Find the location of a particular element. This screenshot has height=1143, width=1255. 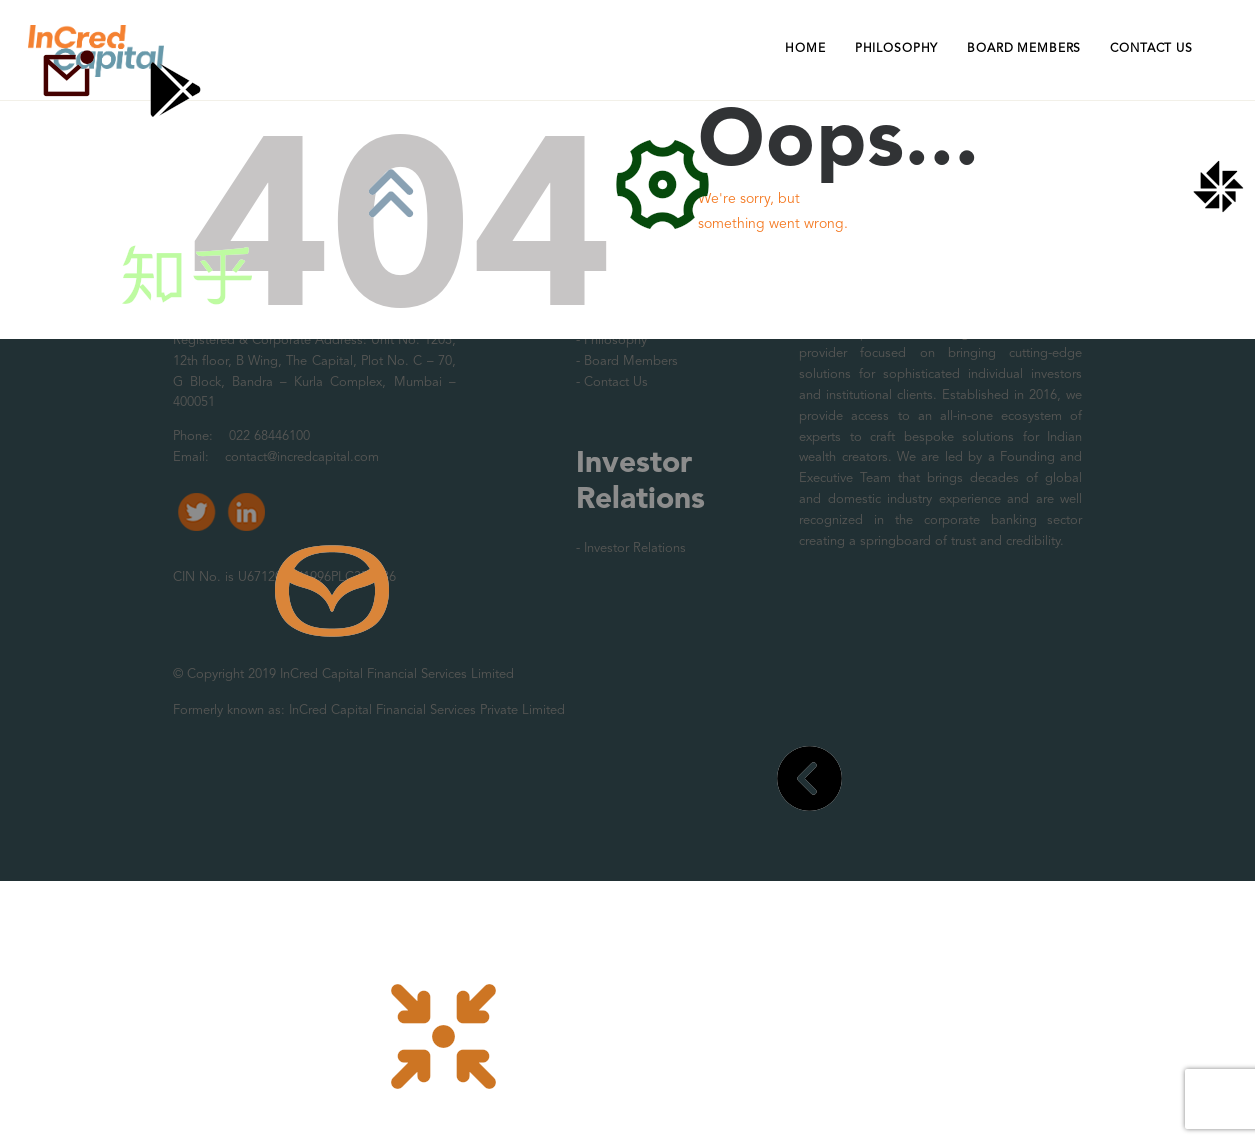

mazda brand logo is located at coordinates (332, 591).